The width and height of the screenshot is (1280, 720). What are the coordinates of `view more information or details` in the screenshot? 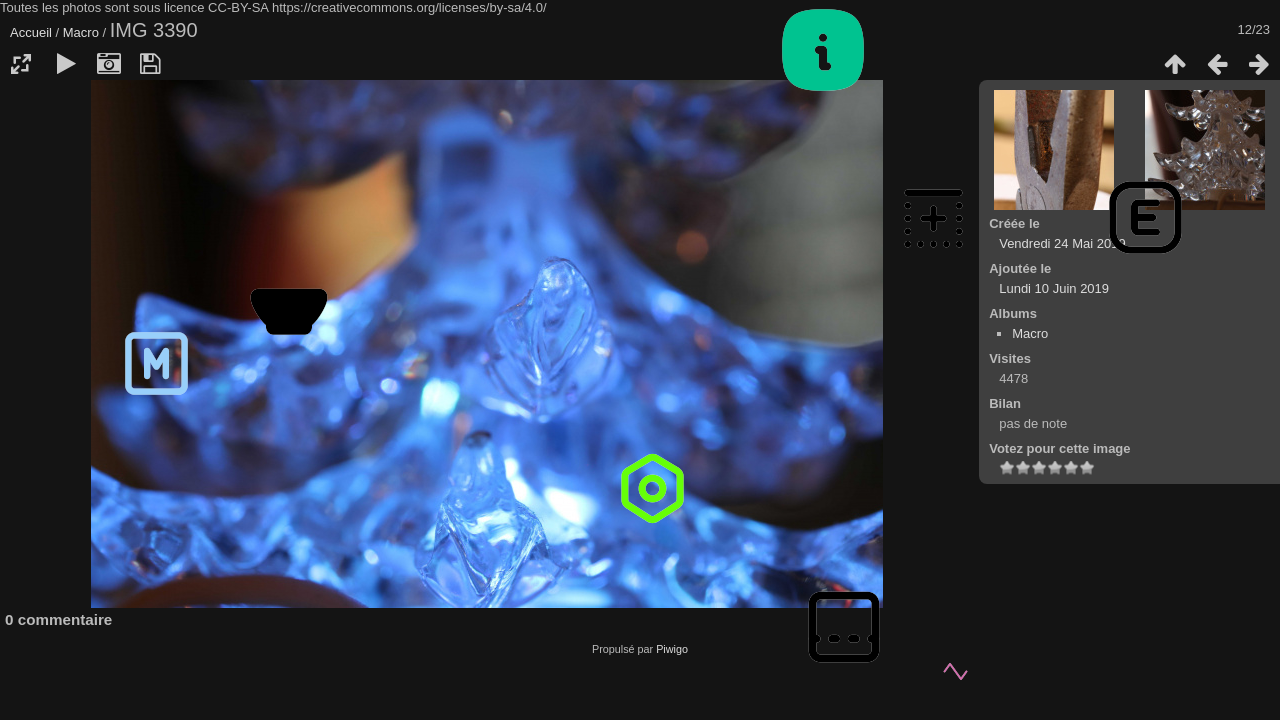 It's located at (823, 50).